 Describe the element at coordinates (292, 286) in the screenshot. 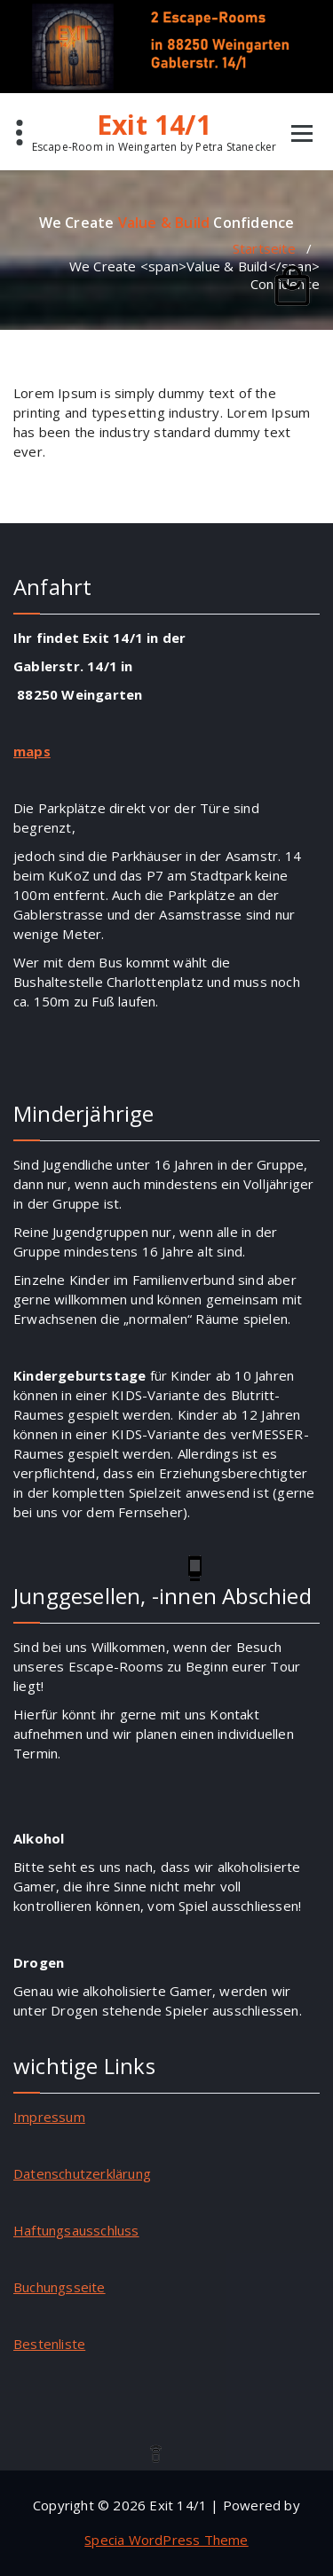

I see `access shopping or retail features` at that location.